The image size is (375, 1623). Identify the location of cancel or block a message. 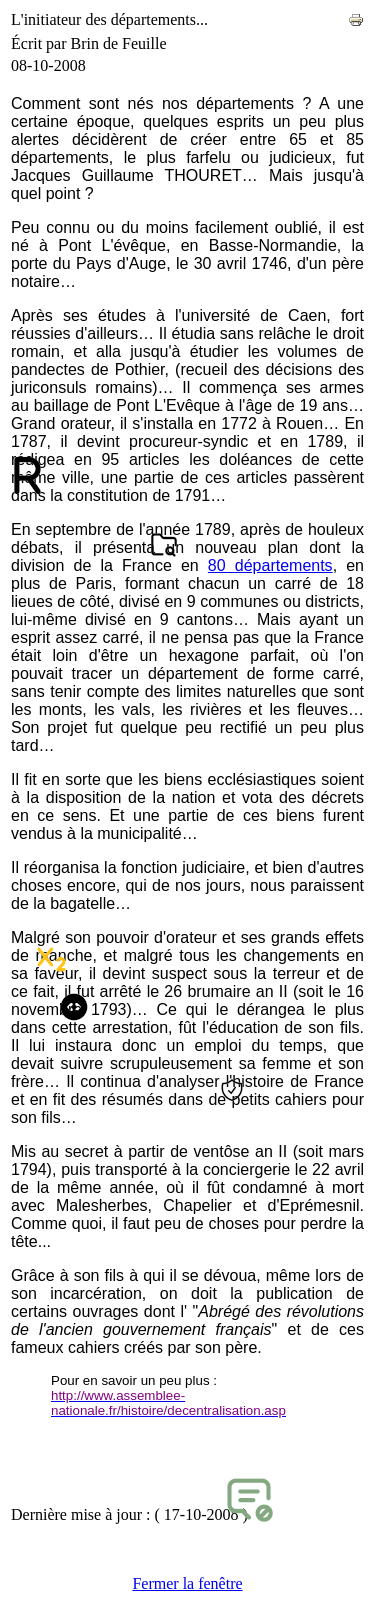
(249, 1498).